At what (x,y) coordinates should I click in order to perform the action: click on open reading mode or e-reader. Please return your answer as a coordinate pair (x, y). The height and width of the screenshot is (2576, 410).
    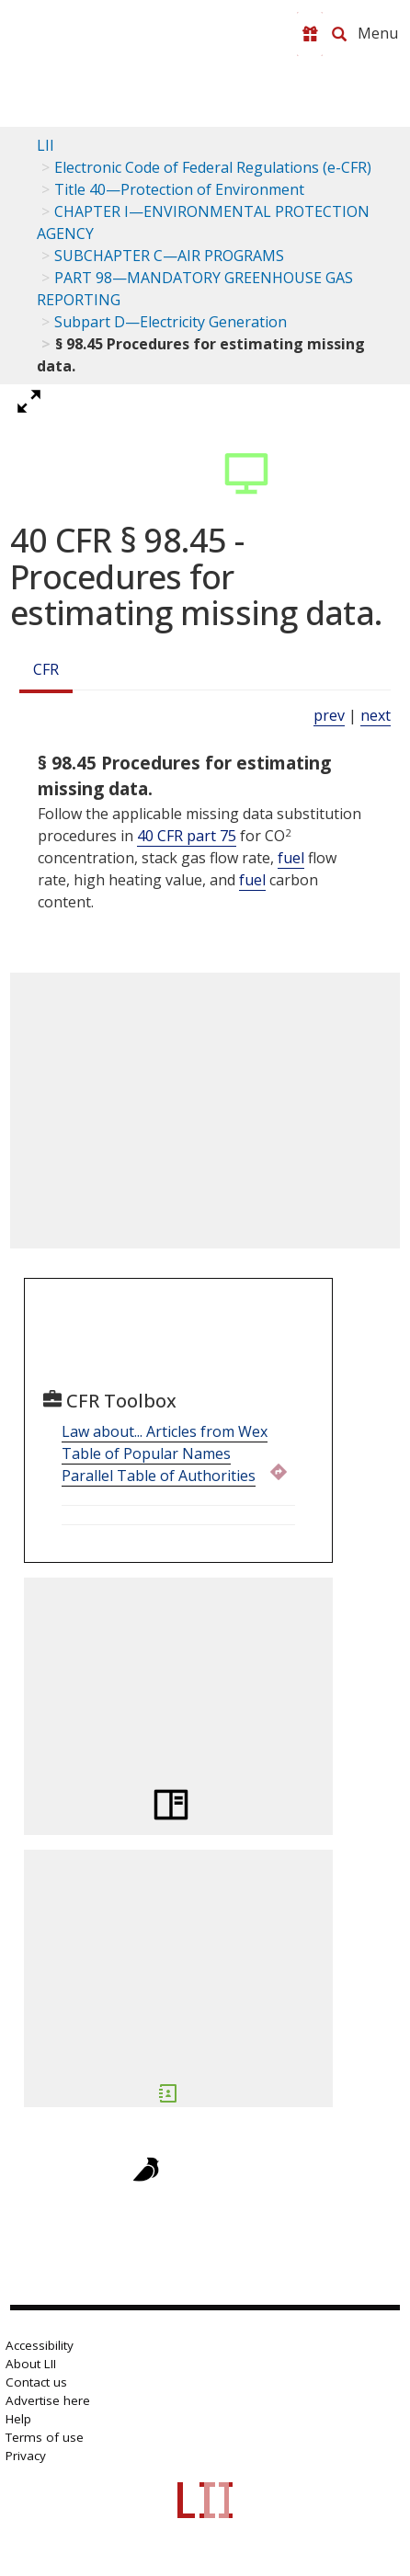
    Looking at the image, I should click on (171, 1805).